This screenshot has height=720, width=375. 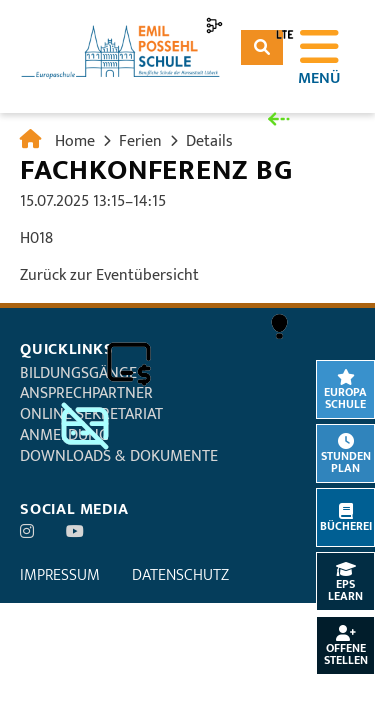 What do you see at coordinates (214, 25) in the screenshot?
I see `view tournament bracket` at bounding box center [214, 25].